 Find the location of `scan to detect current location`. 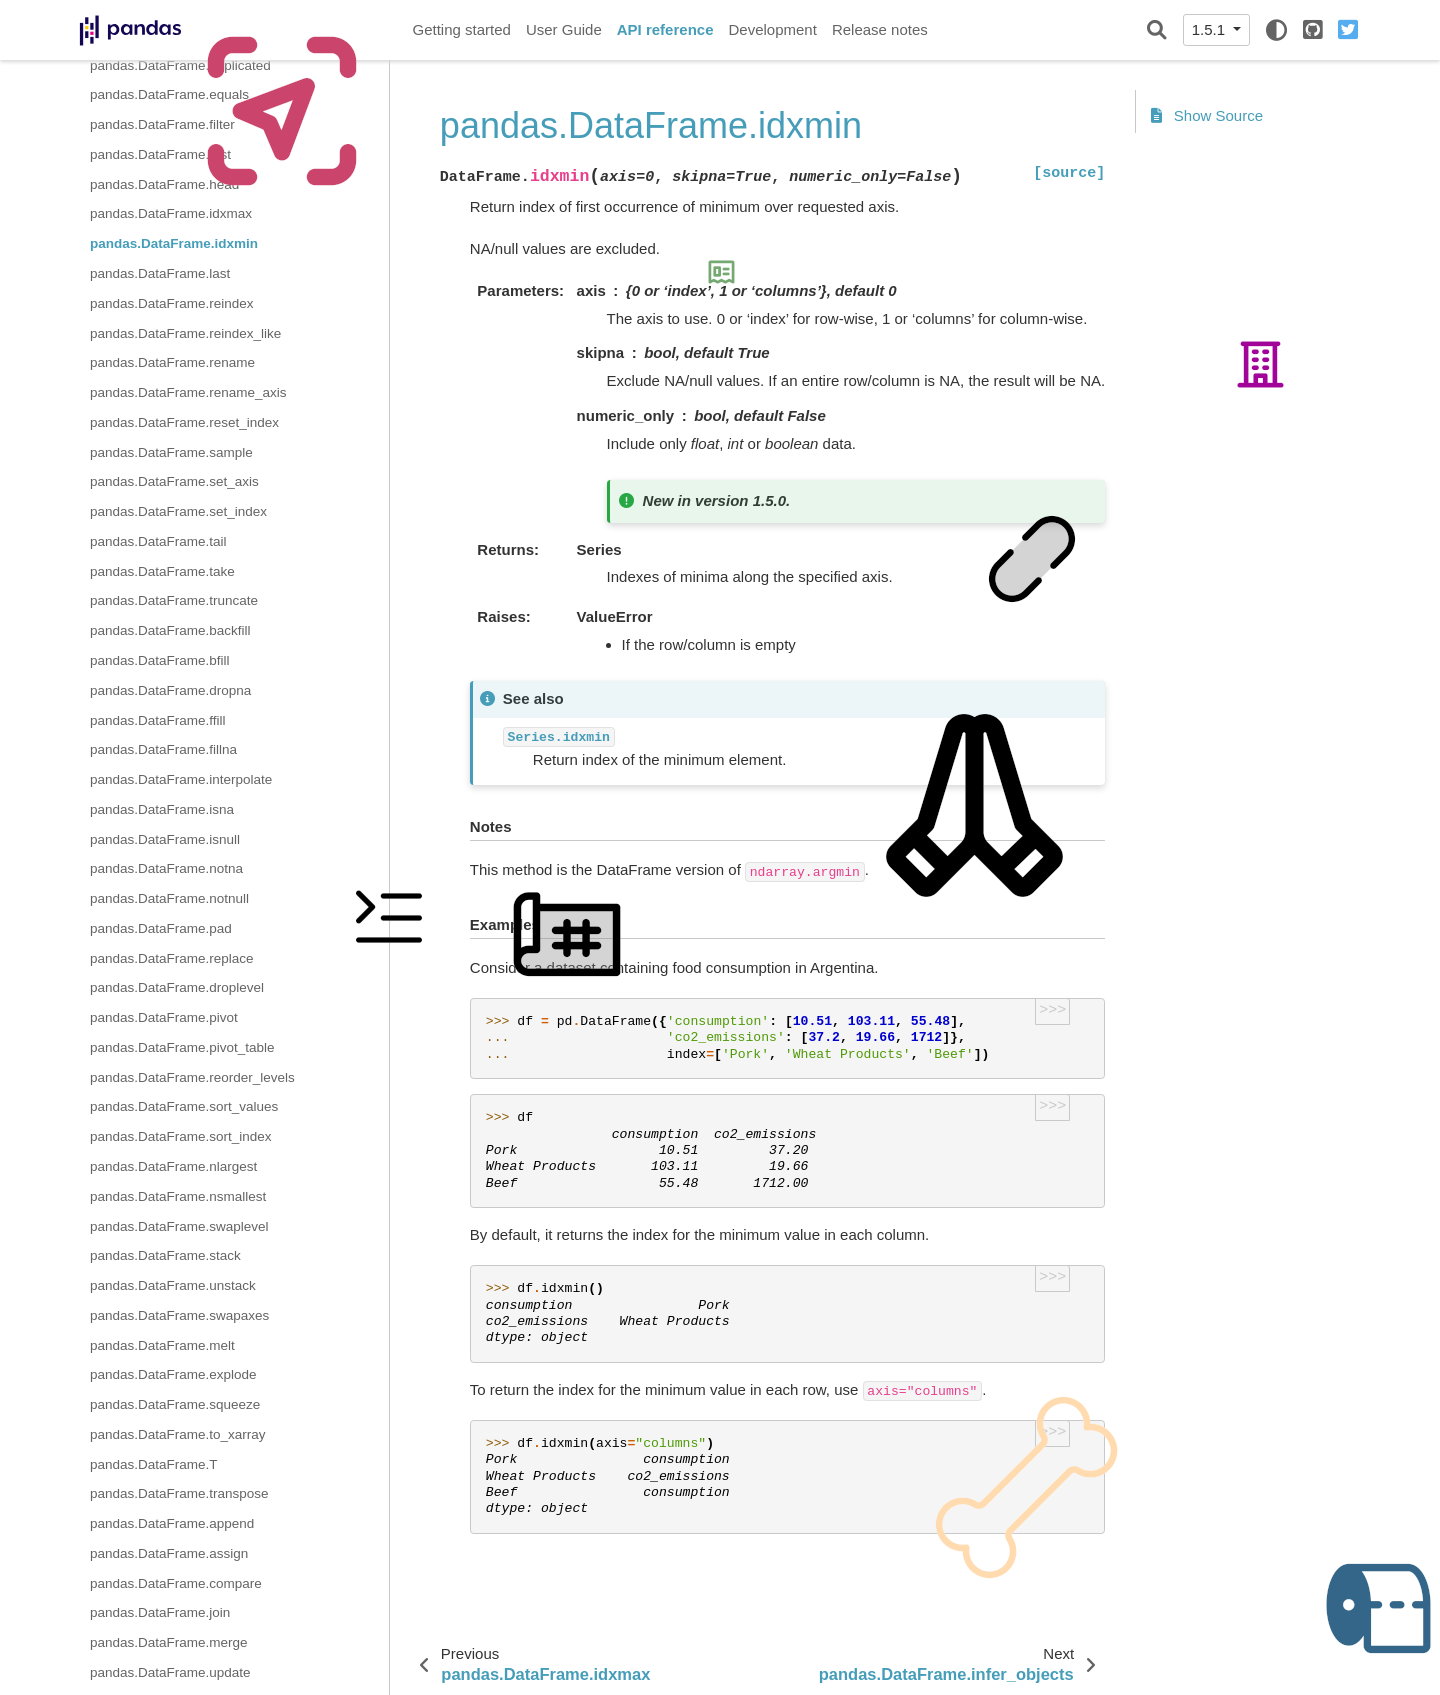

scan to detect current location is located at coordinates (282, 111).